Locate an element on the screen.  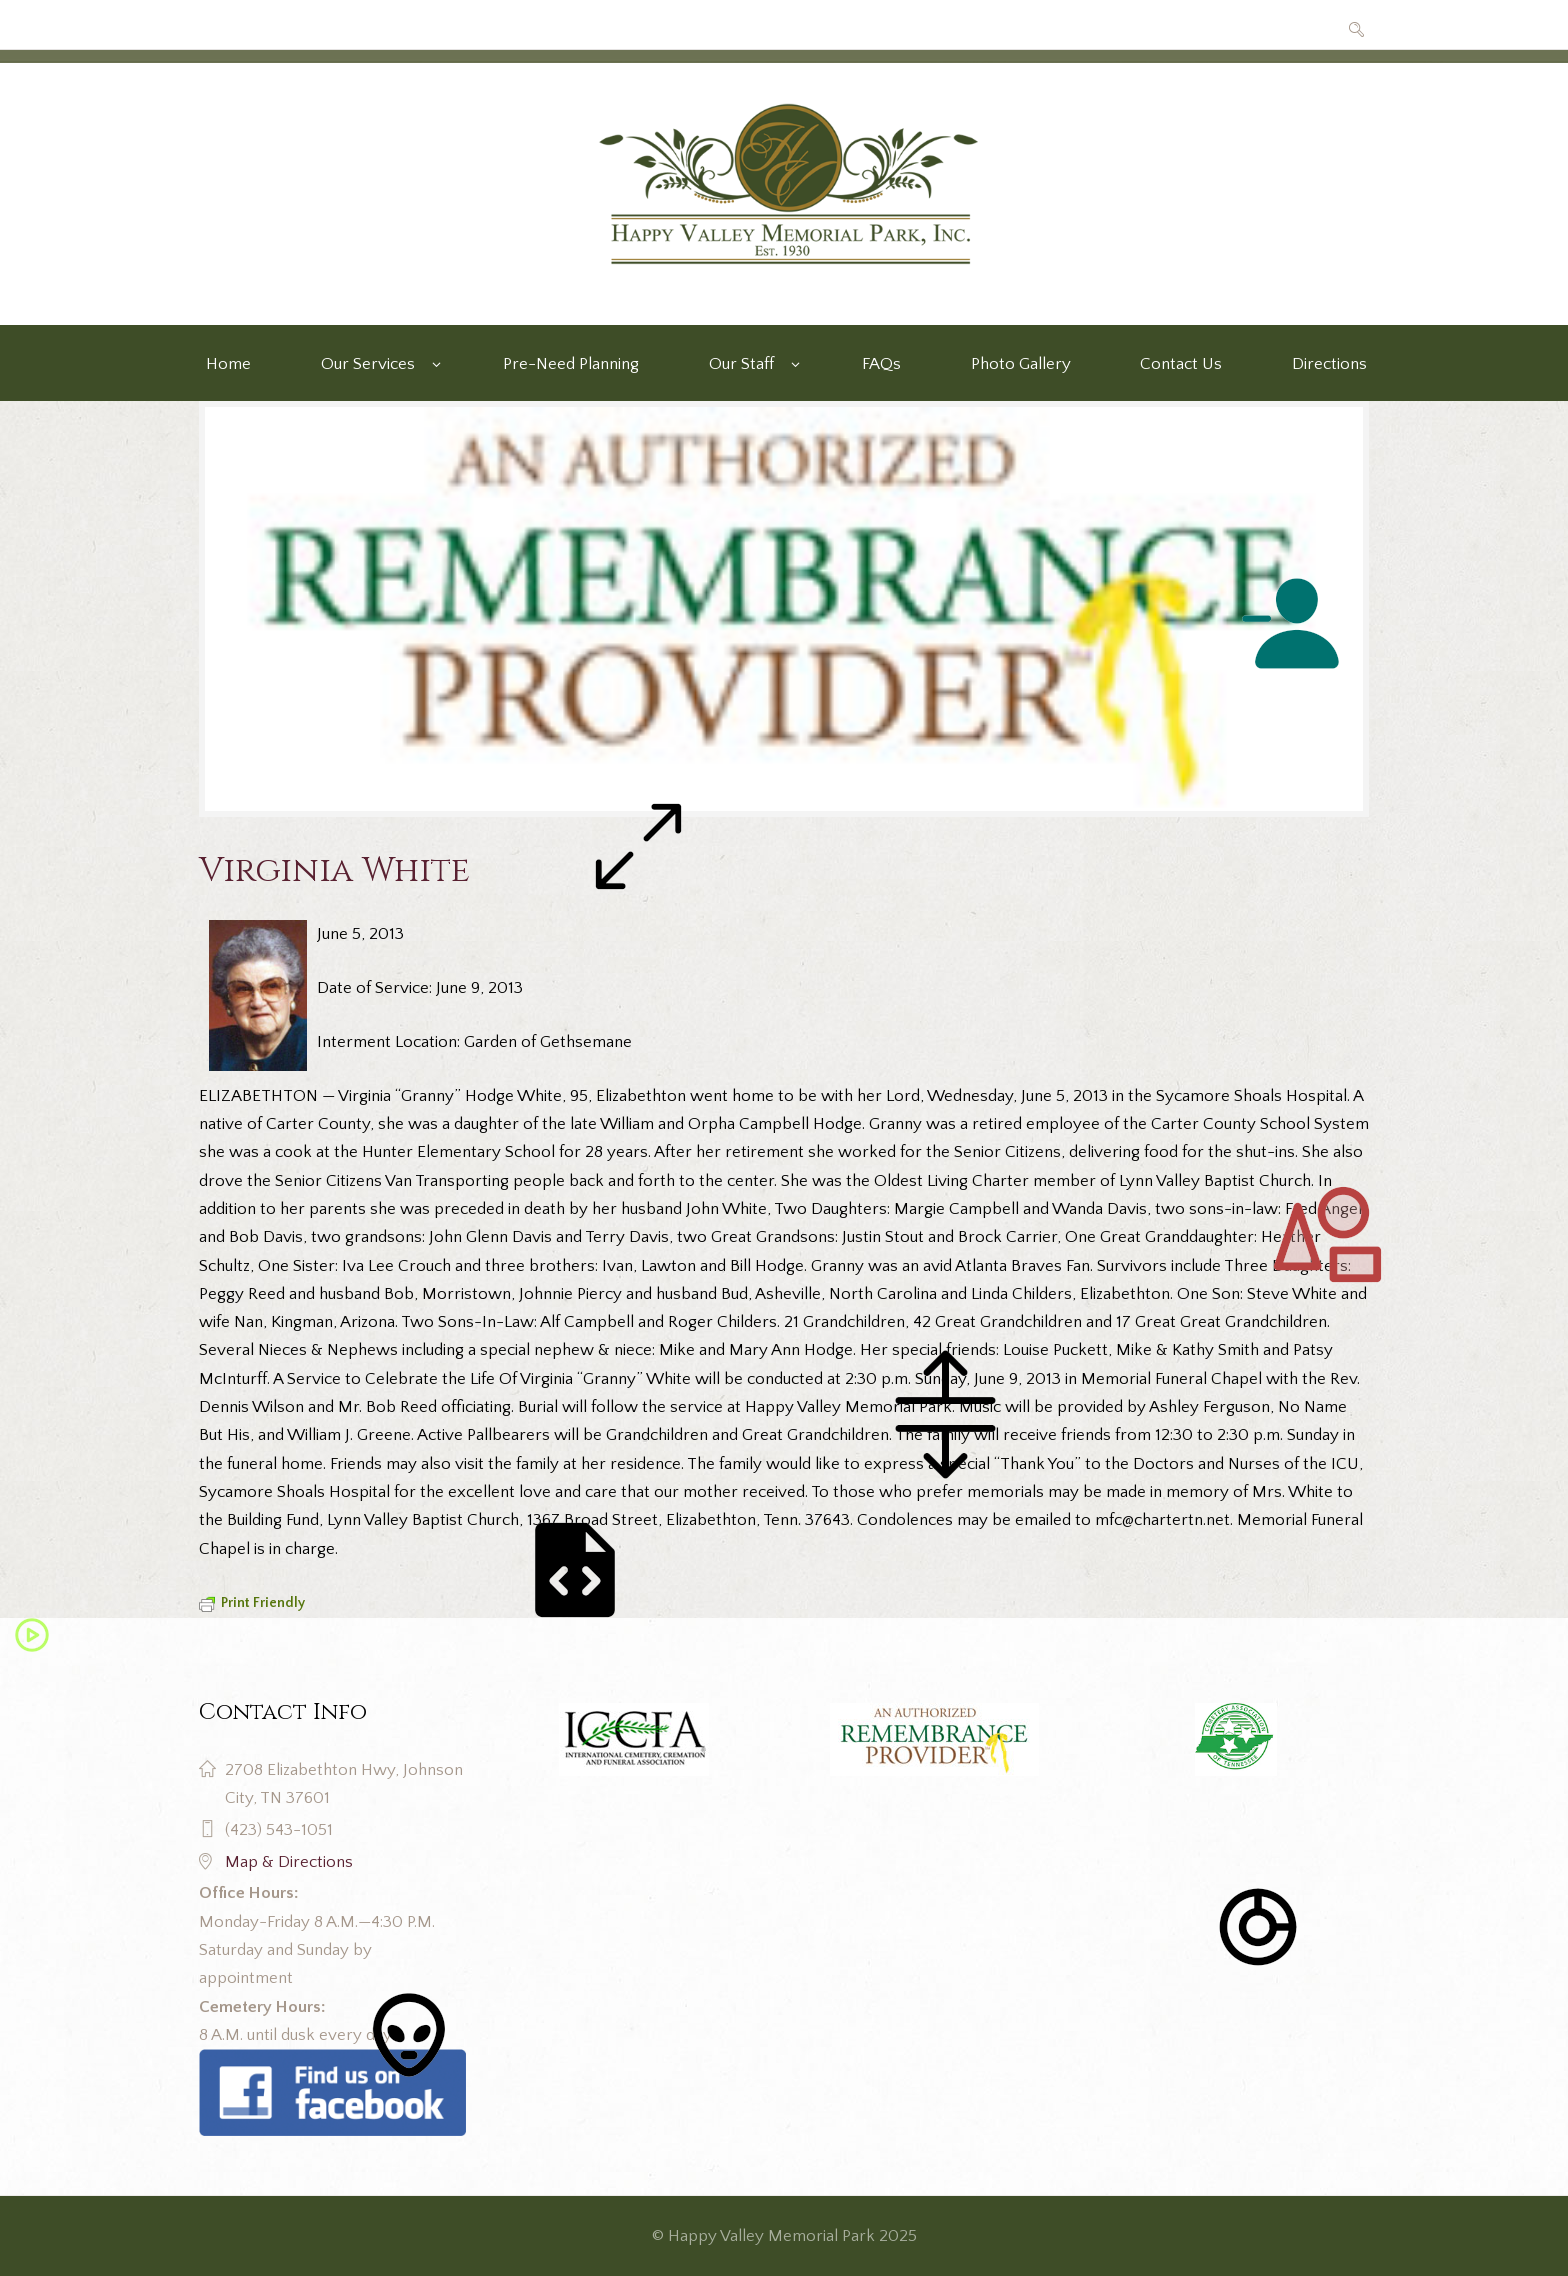
view source code file is located at coordinates (575, 1570).